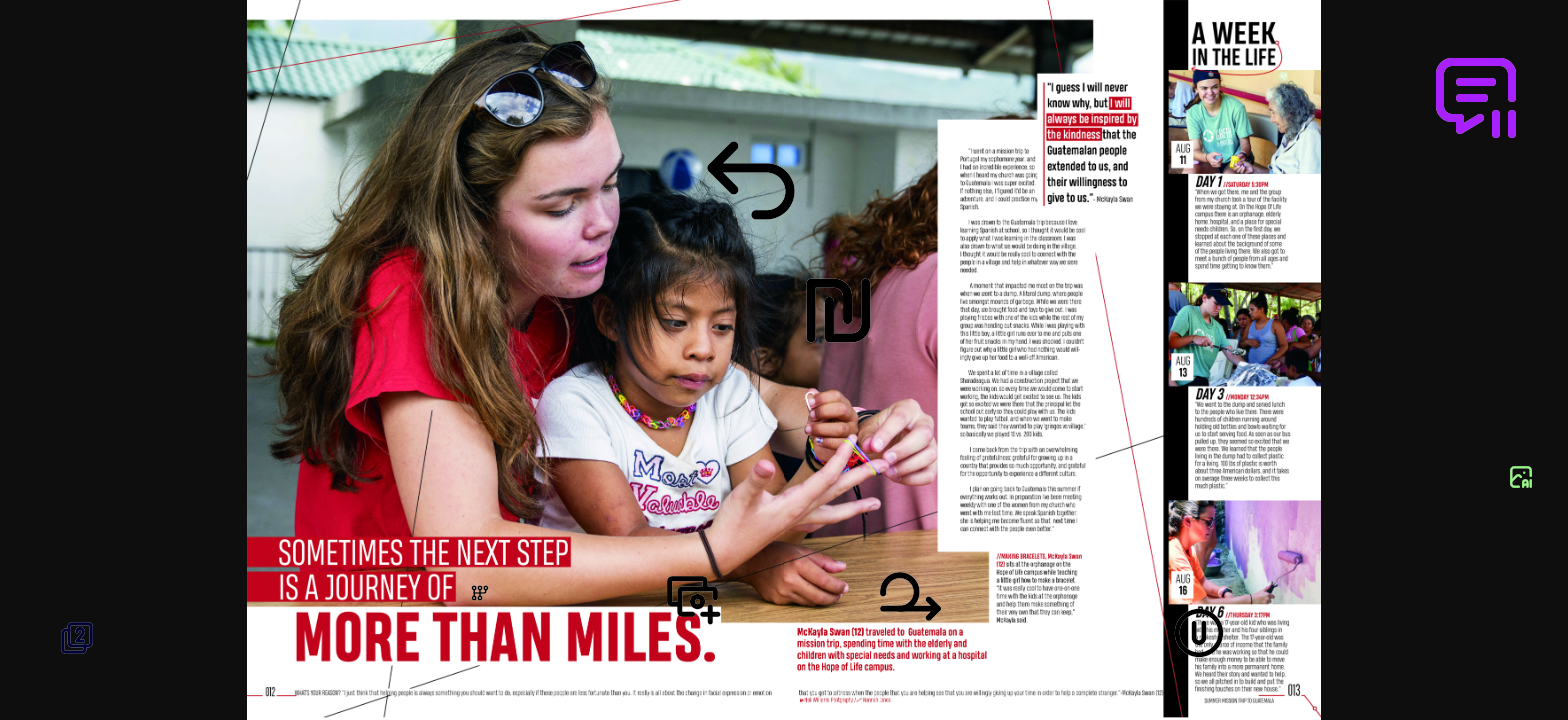 This screenshot has width=1568, height=720. What do you see at coordinates (692, 596) in the screenshot?
I see `add funds to your account` at bounding box center [692, 596].